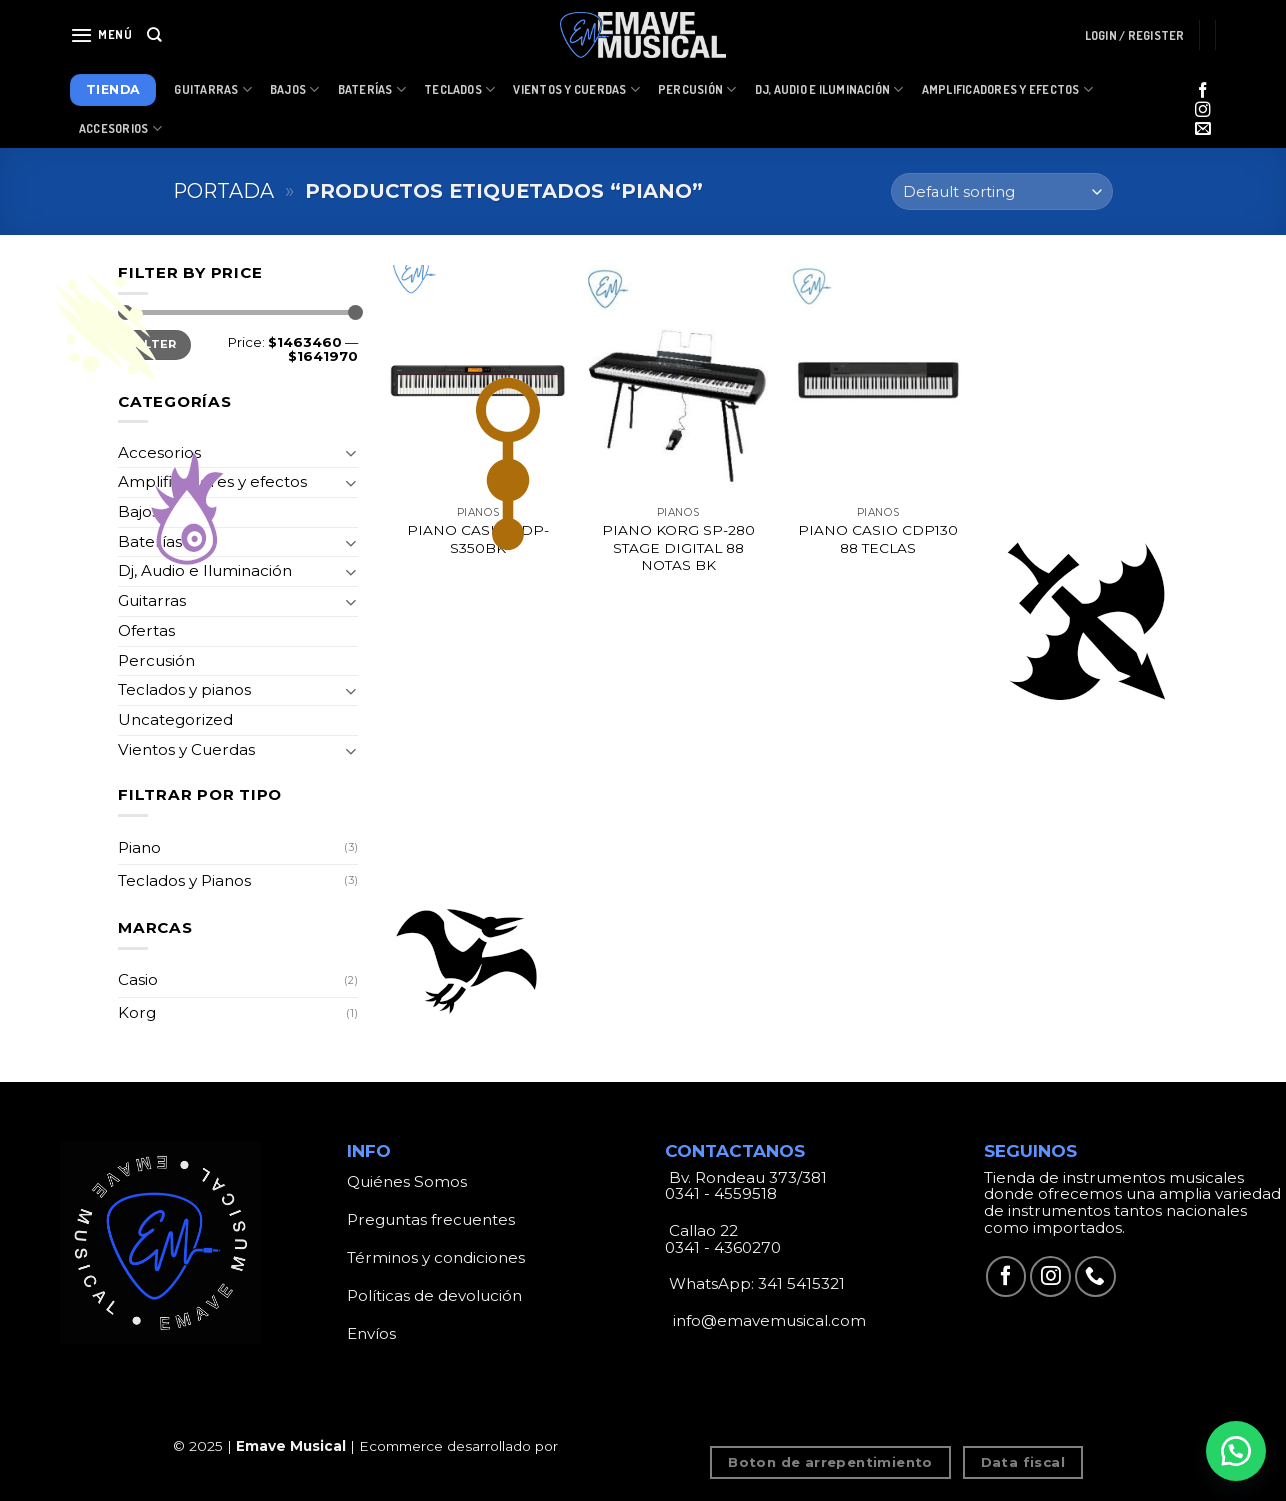 The width and height of the screenshot is (1286, 1501). What do you see at coordinates (1087, 622) in the screenshot?
I see `equip a bat-themed blade weapon` at bounding box center [1087, 622].